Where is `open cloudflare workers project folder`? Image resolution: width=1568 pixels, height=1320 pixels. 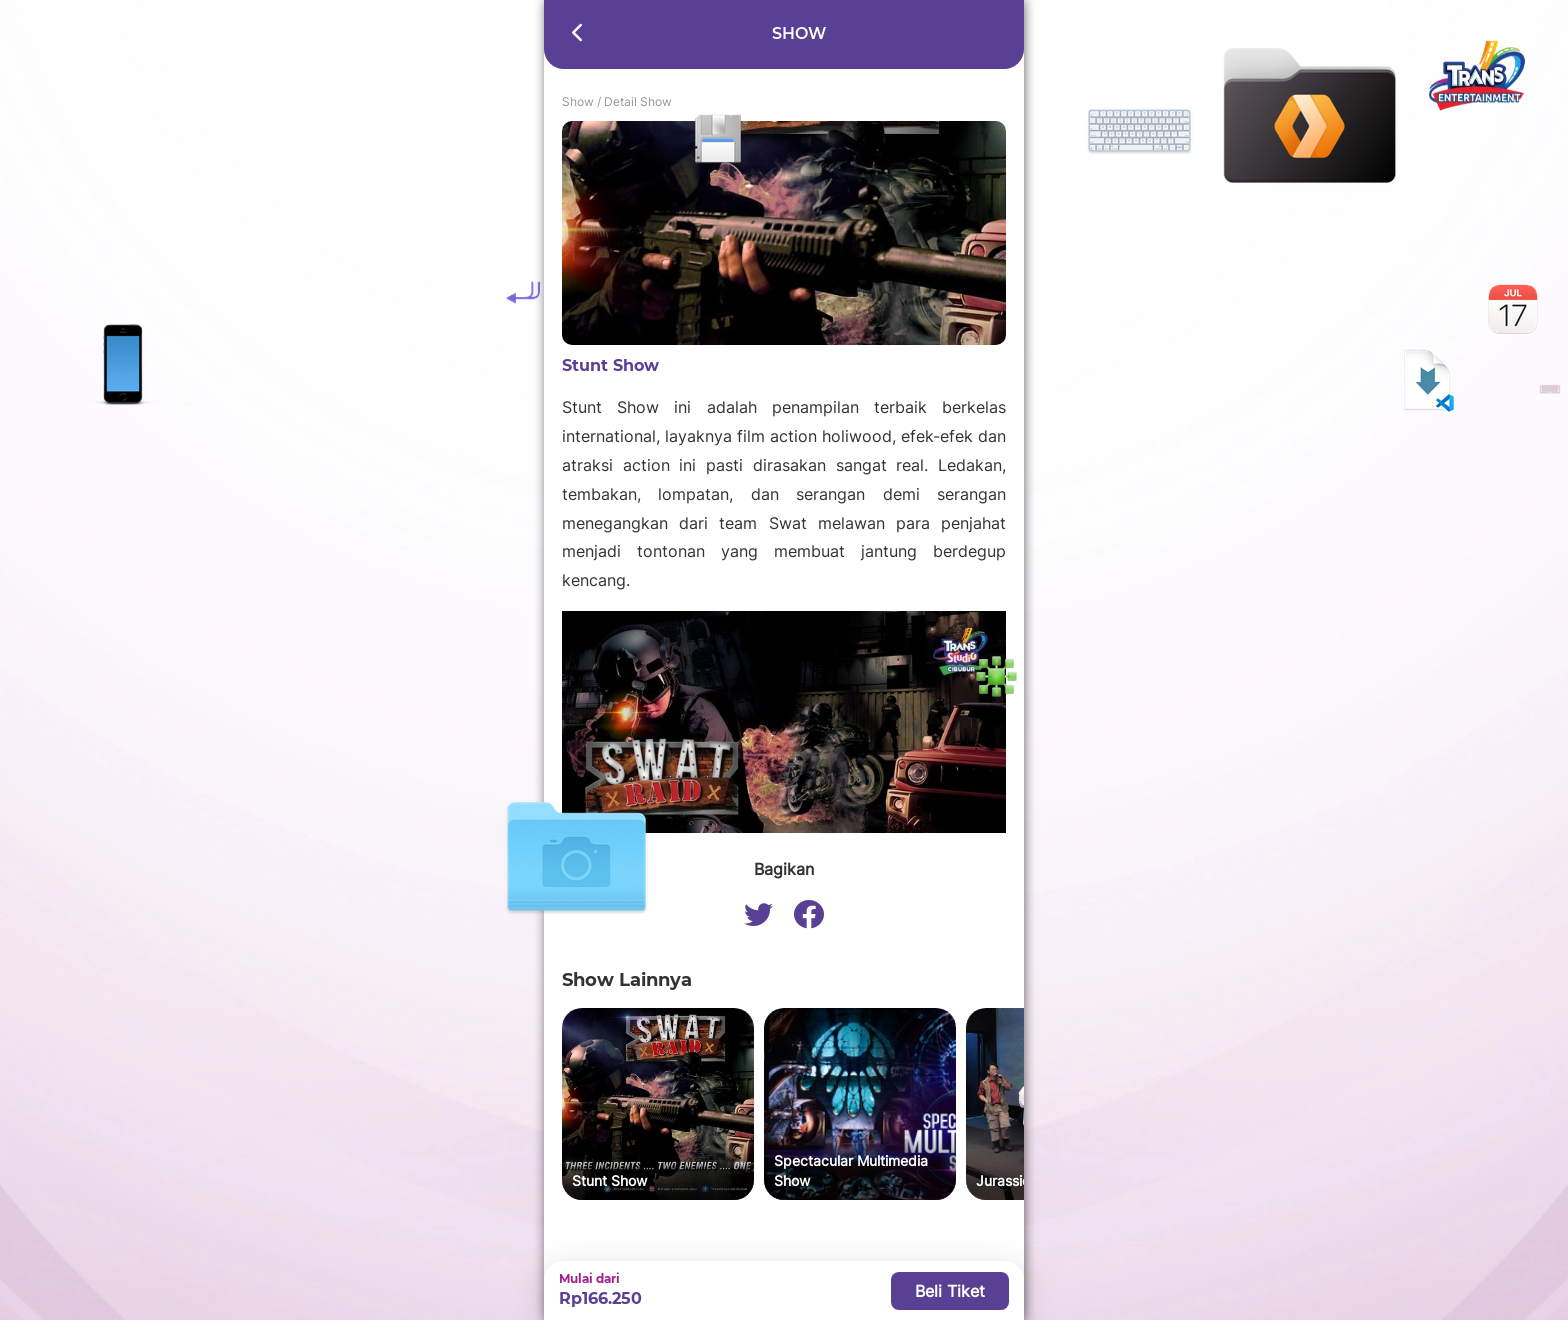 open cloudflare workers project folder is located at coordinates (1309, 120).